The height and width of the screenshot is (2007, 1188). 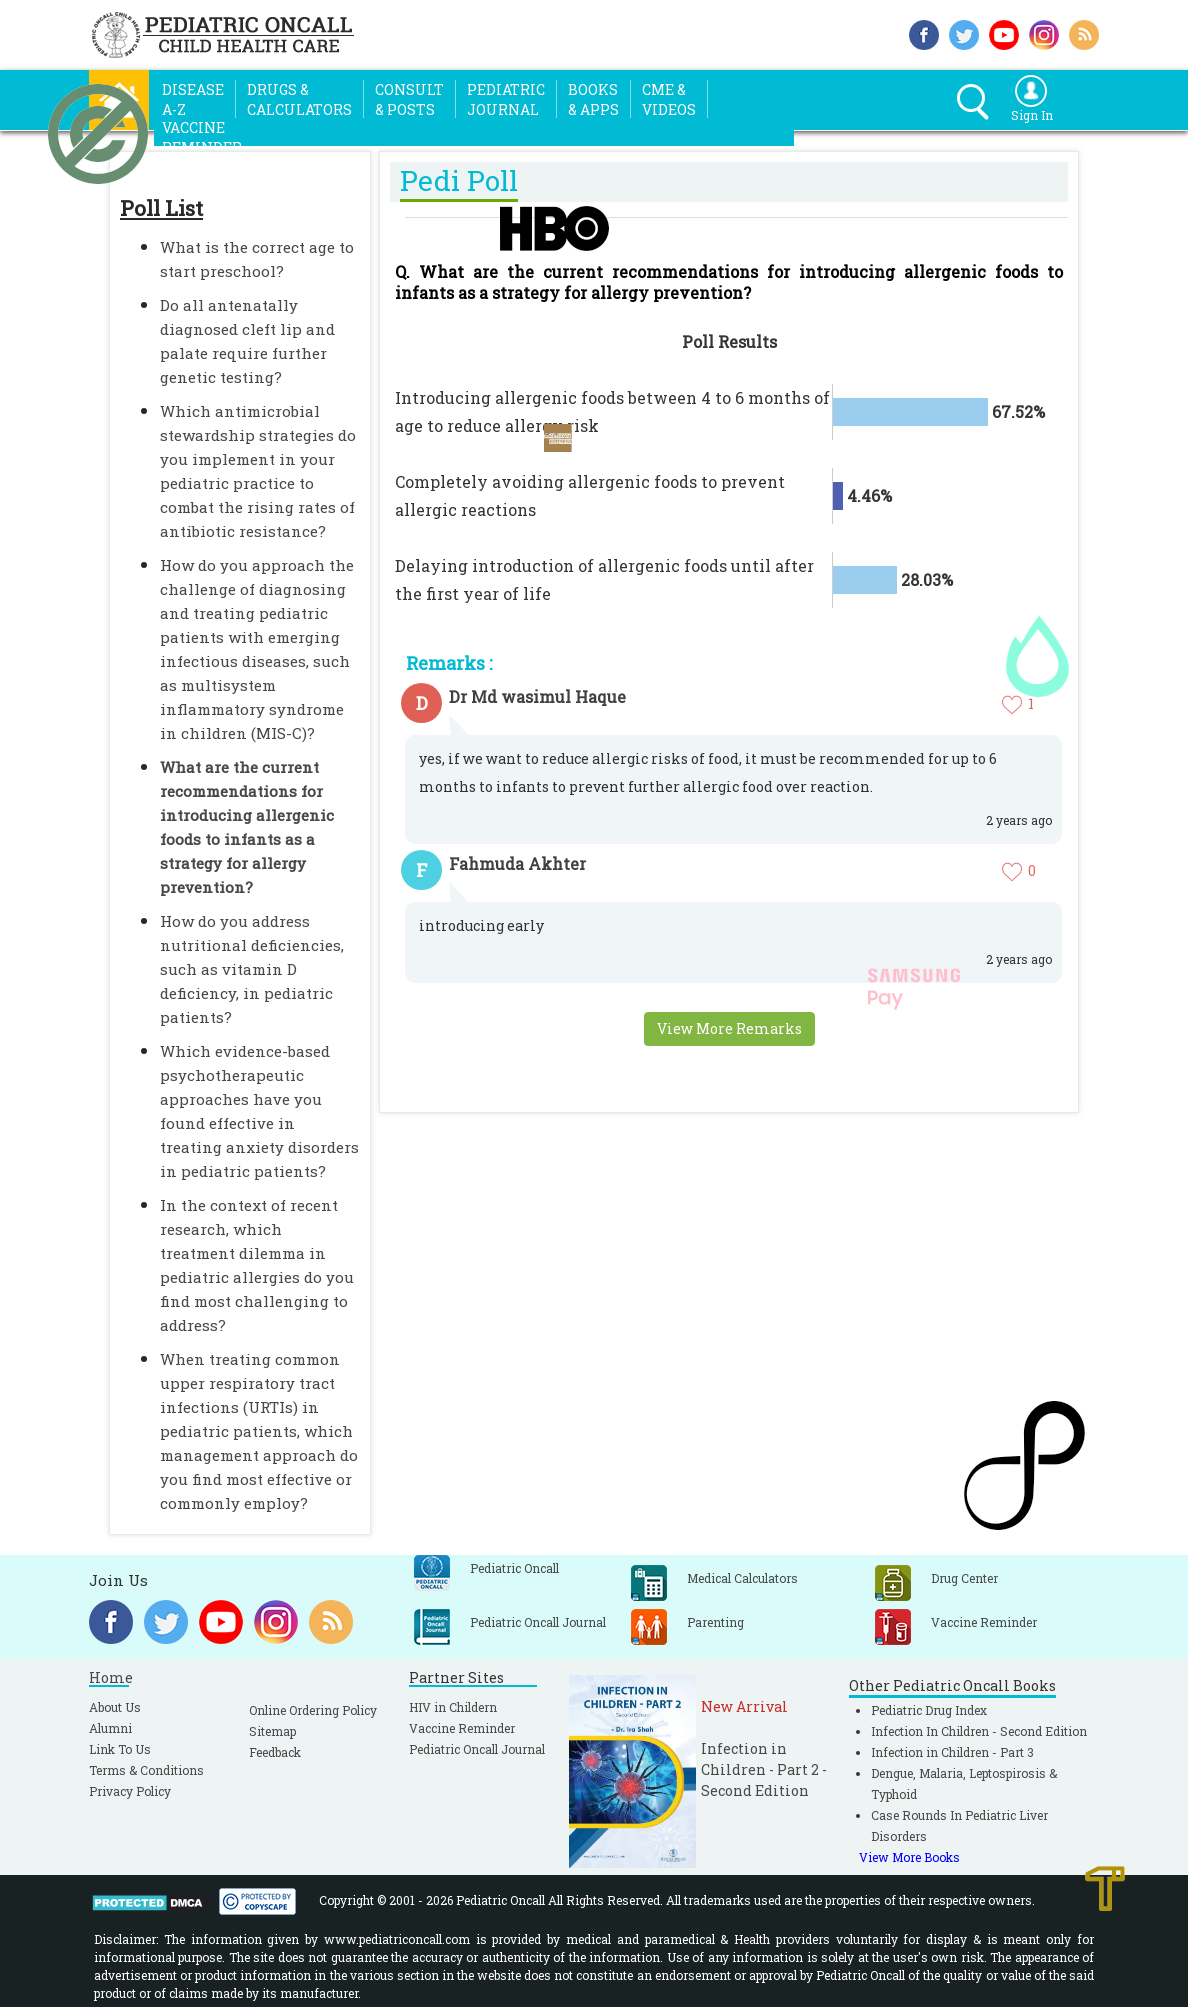 I want to click on pay with samsung pay, so click(x=914, y=989).